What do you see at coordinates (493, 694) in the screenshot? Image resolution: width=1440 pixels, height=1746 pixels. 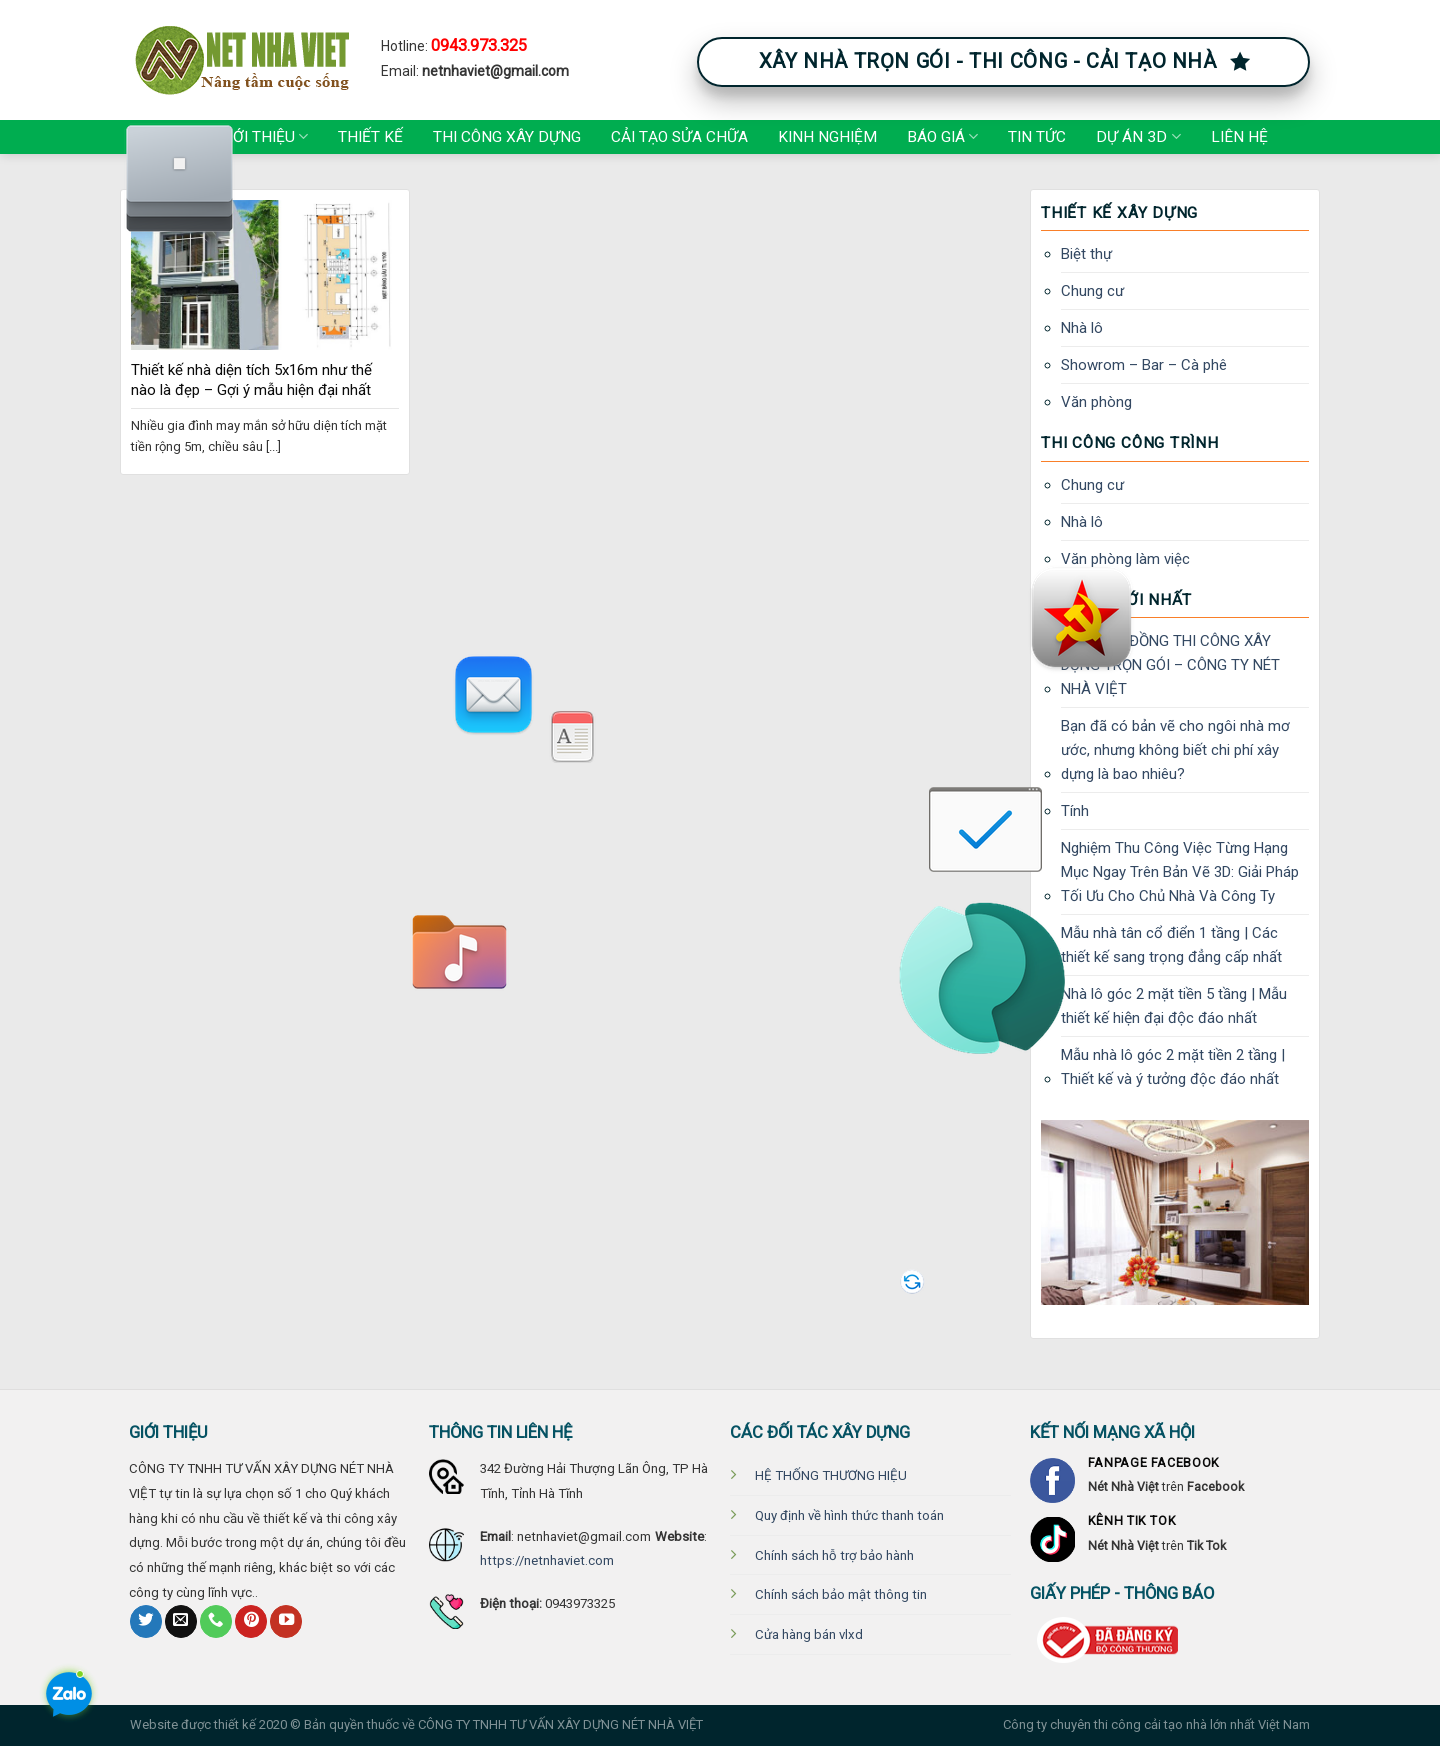 I see `open the Mail app` at bounding box center [493, 694].